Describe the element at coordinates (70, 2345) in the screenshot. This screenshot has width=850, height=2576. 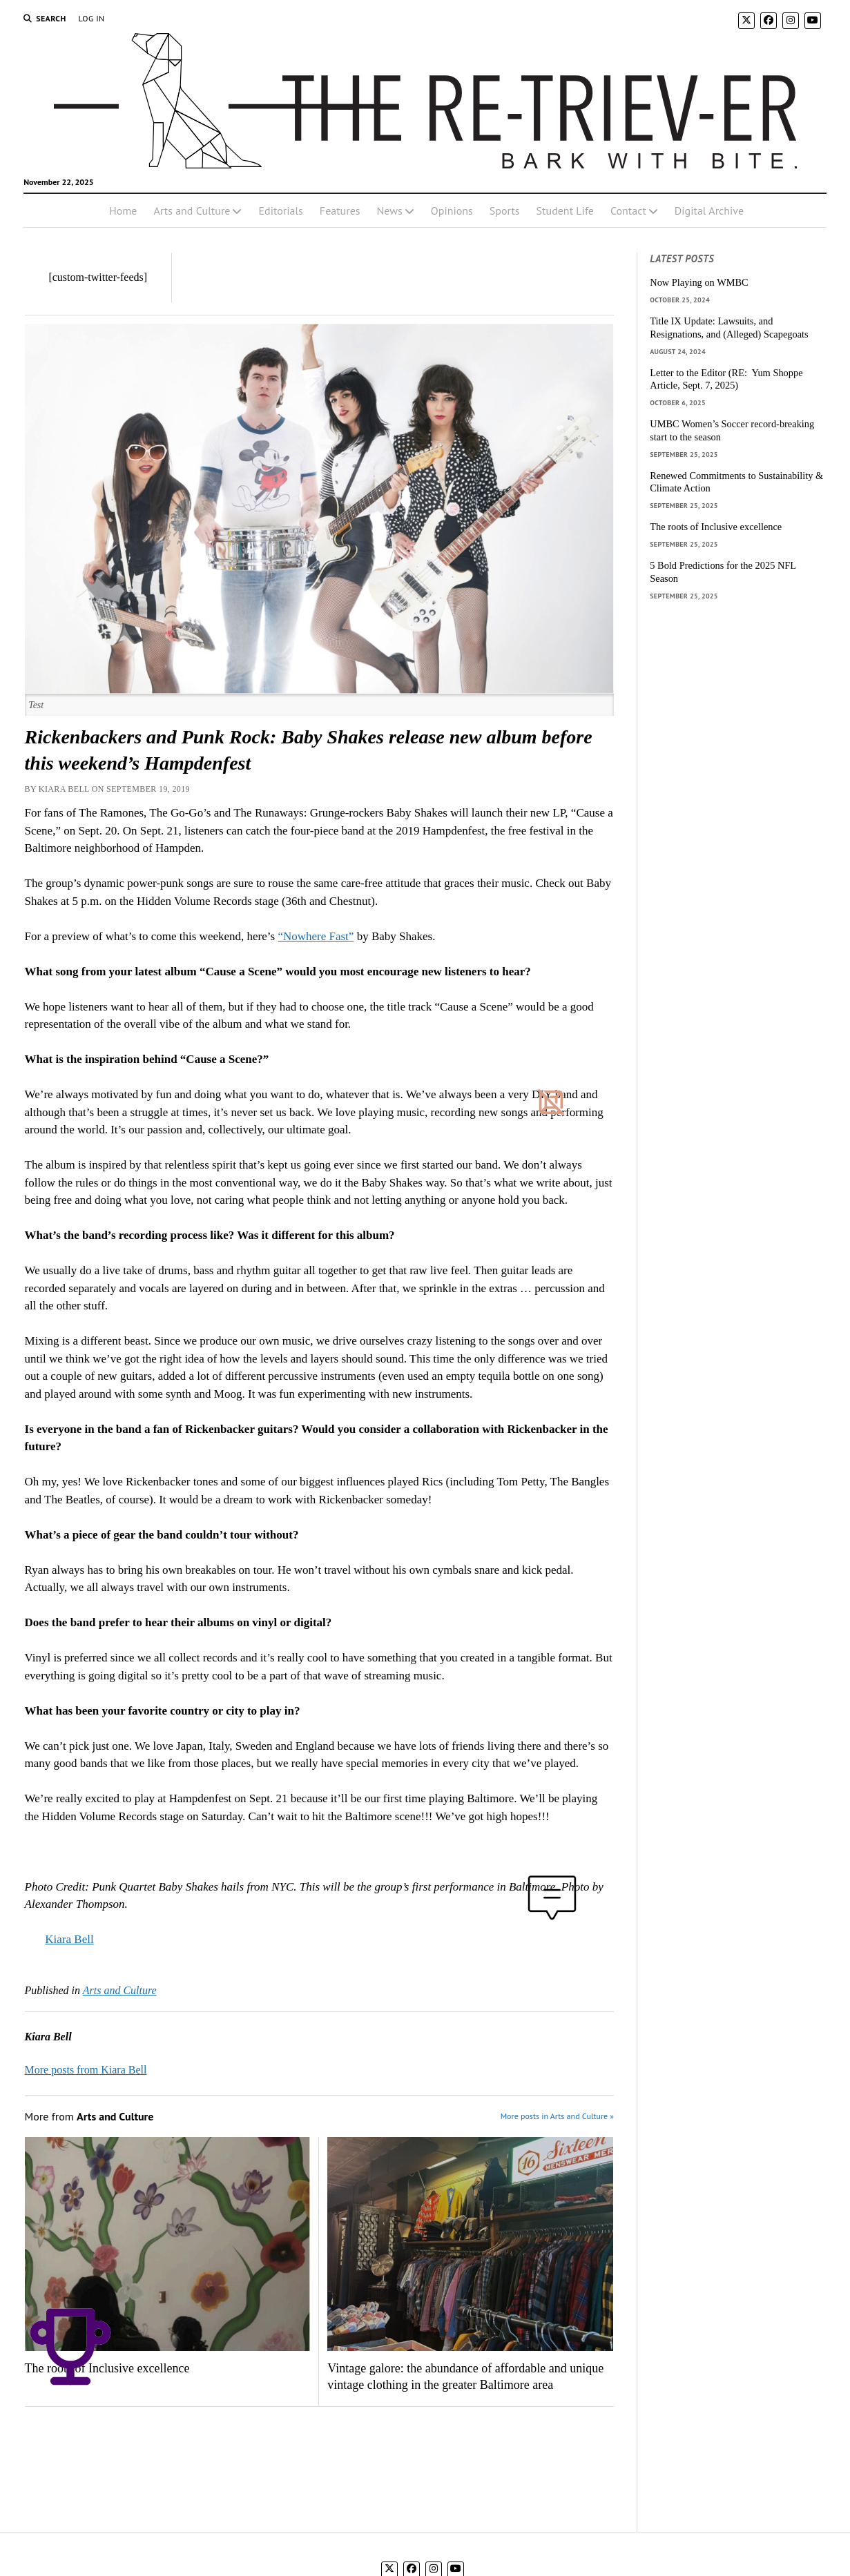
I see `view achievements or awards` at that location.